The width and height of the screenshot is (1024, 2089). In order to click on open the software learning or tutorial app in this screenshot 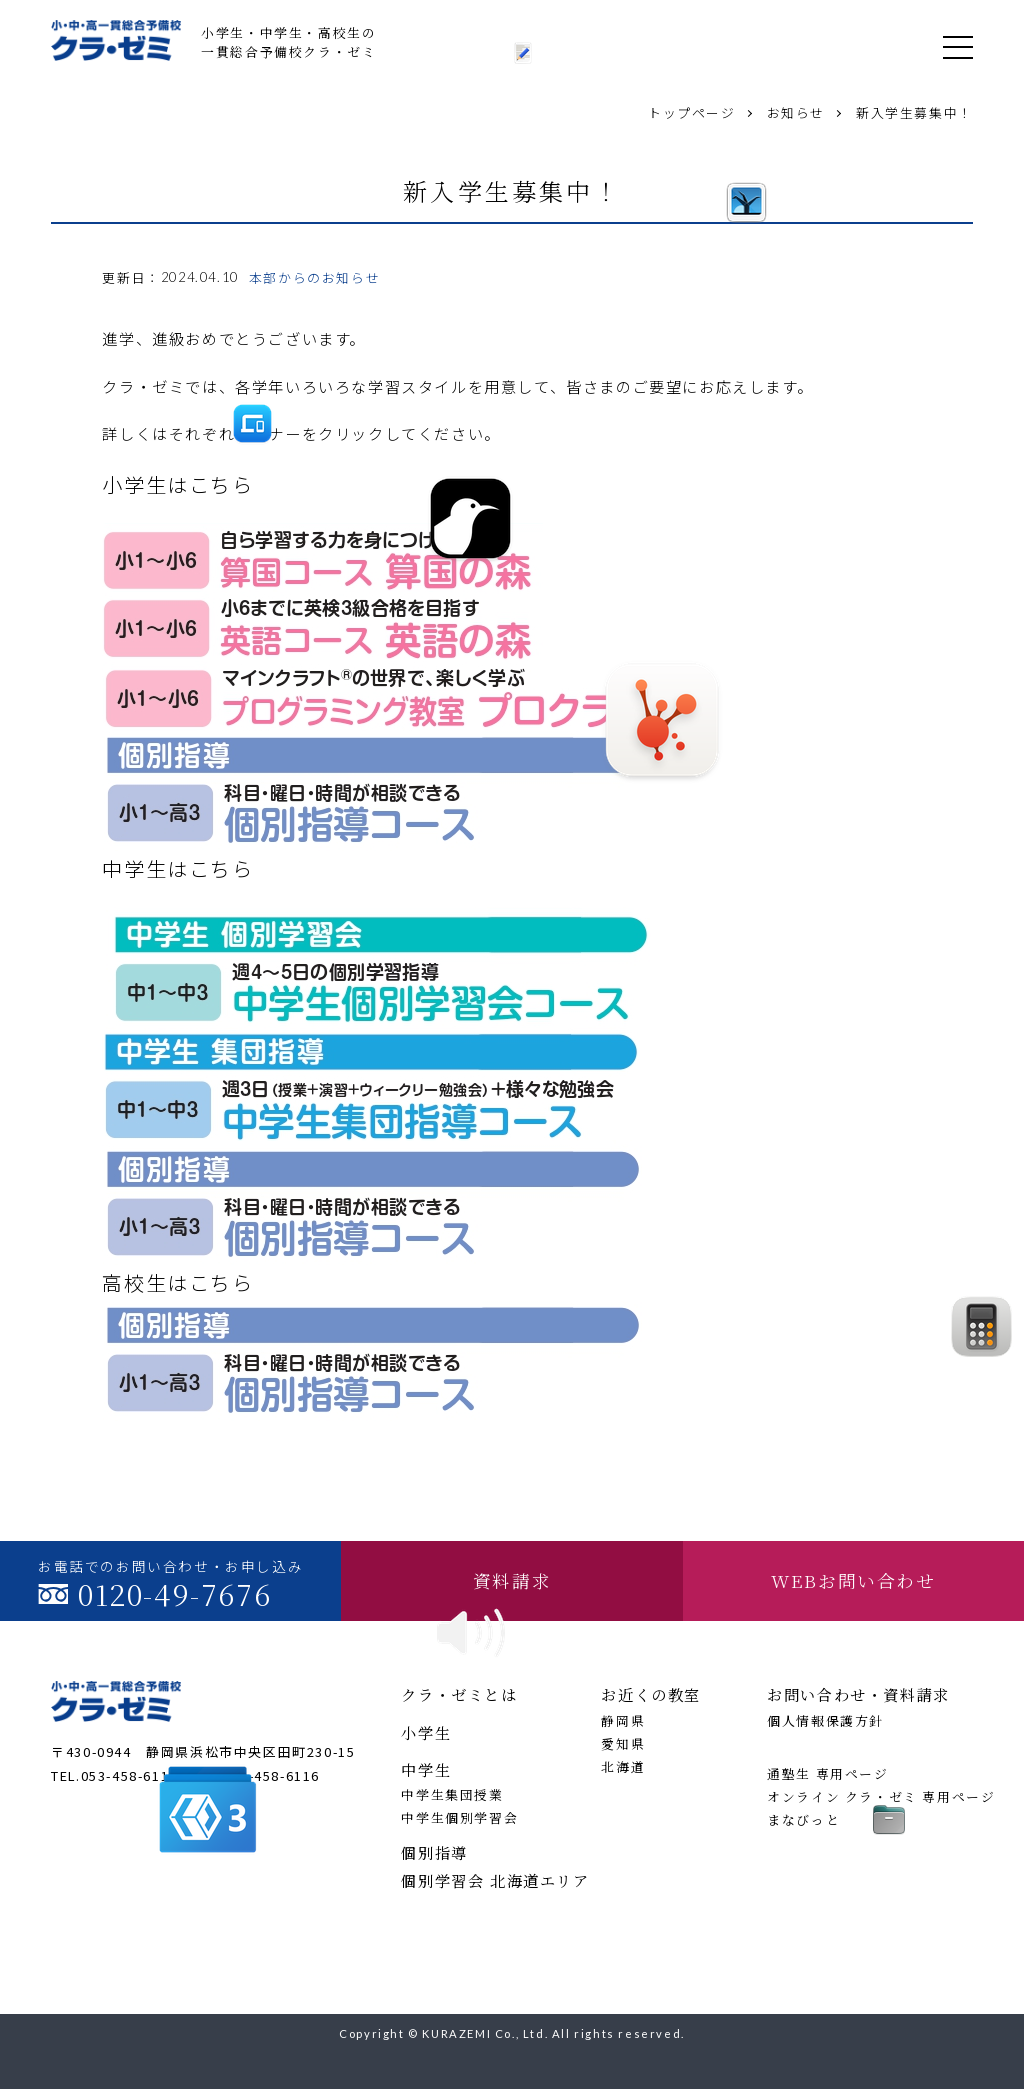, I will do `click(523, 53)`.